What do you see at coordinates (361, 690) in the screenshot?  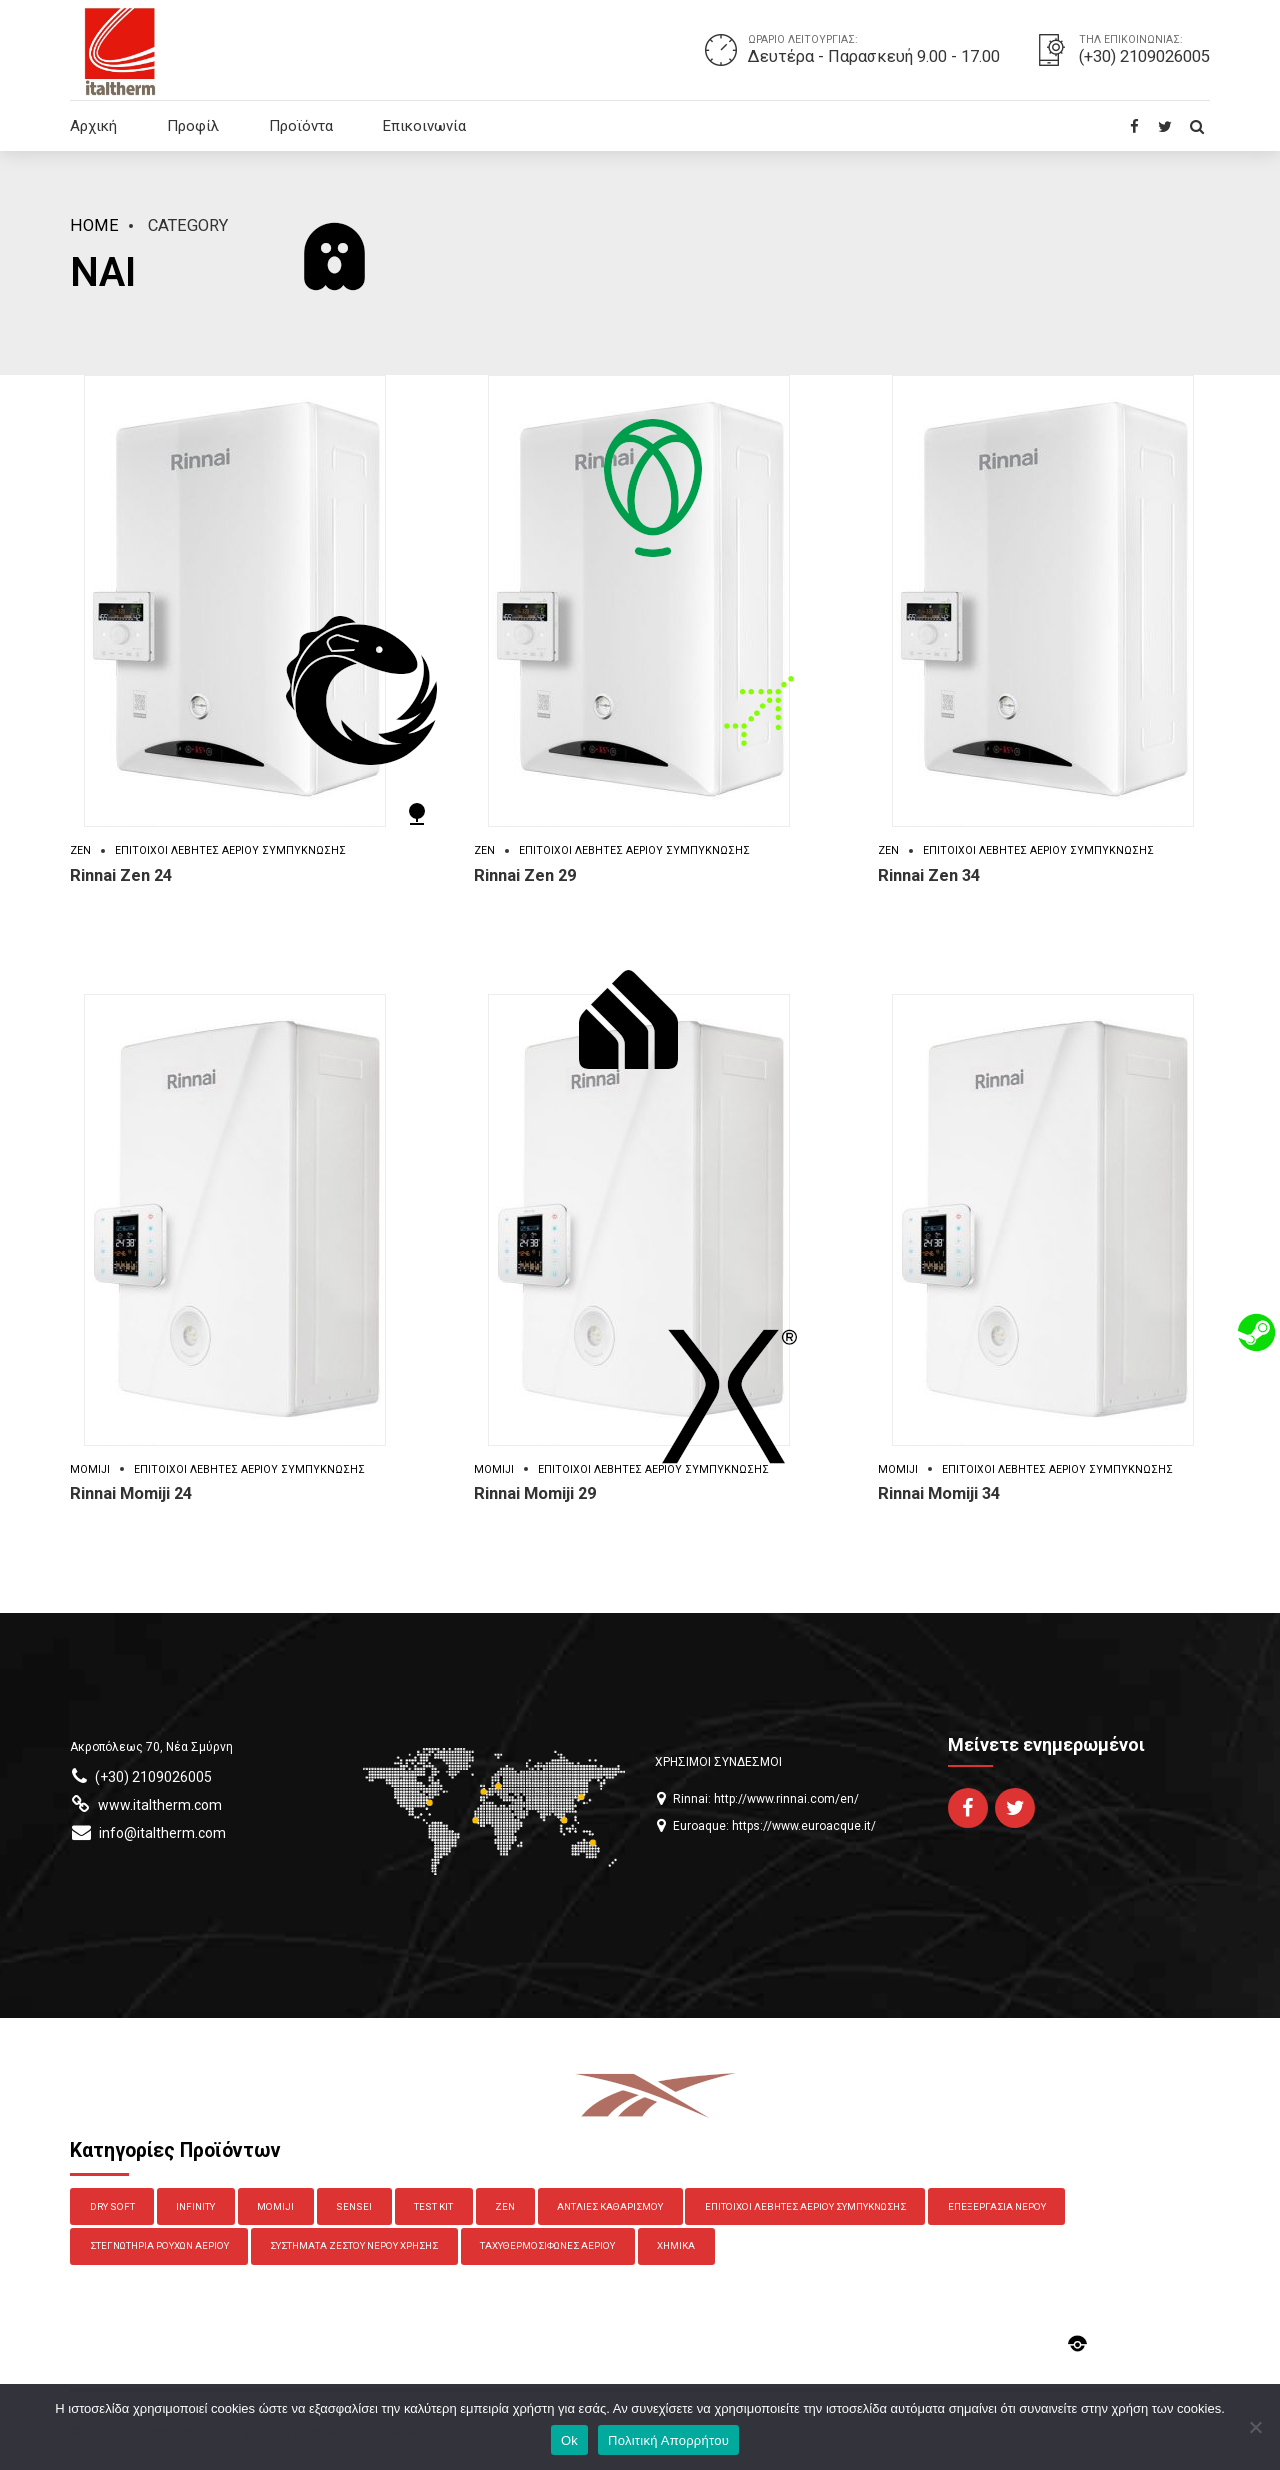 I see `ReactiveX library or framework logo` at bounding box center [361, 690].